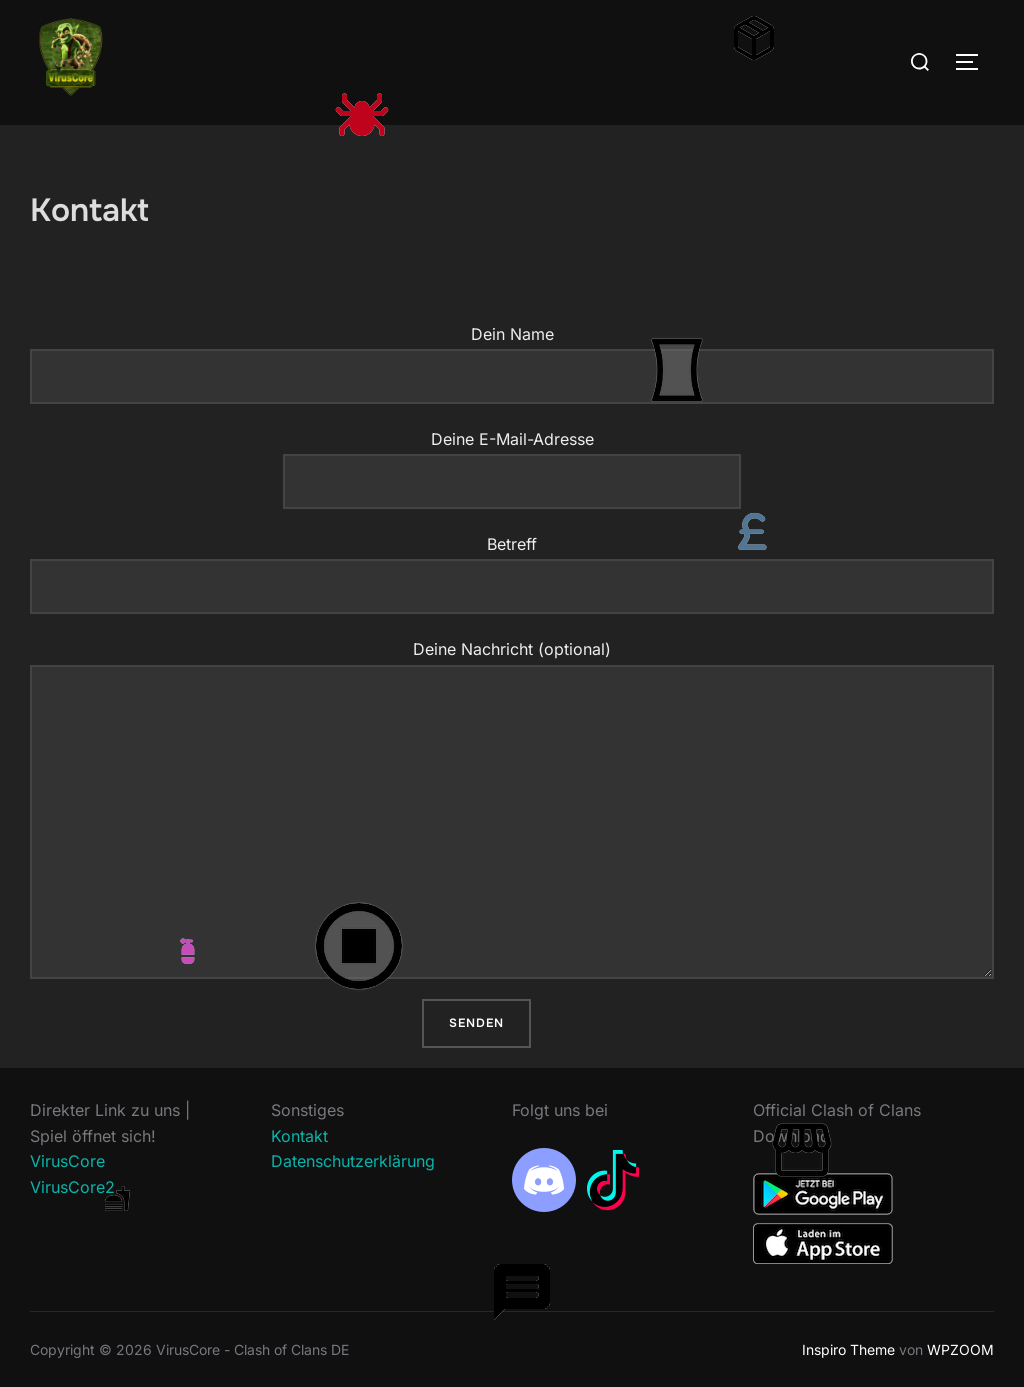 The width and height of the screenshot is (1024, 1387). I want to click on access the marketplace or shop, so click(802, 1150).